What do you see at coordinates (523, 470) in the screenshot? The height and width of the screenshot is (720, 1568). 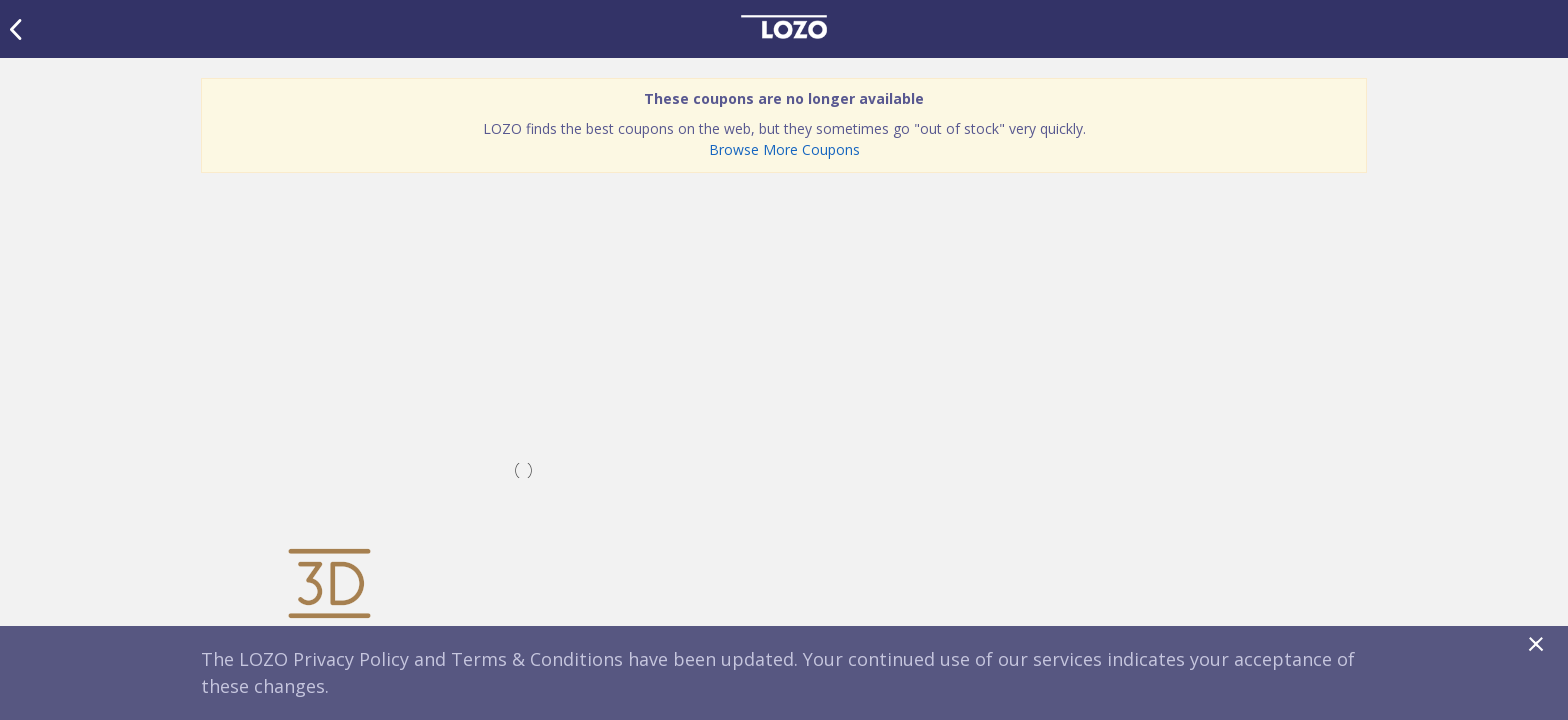 I see `insert parentheses or brackets in text` at bounding box center [523, 470].